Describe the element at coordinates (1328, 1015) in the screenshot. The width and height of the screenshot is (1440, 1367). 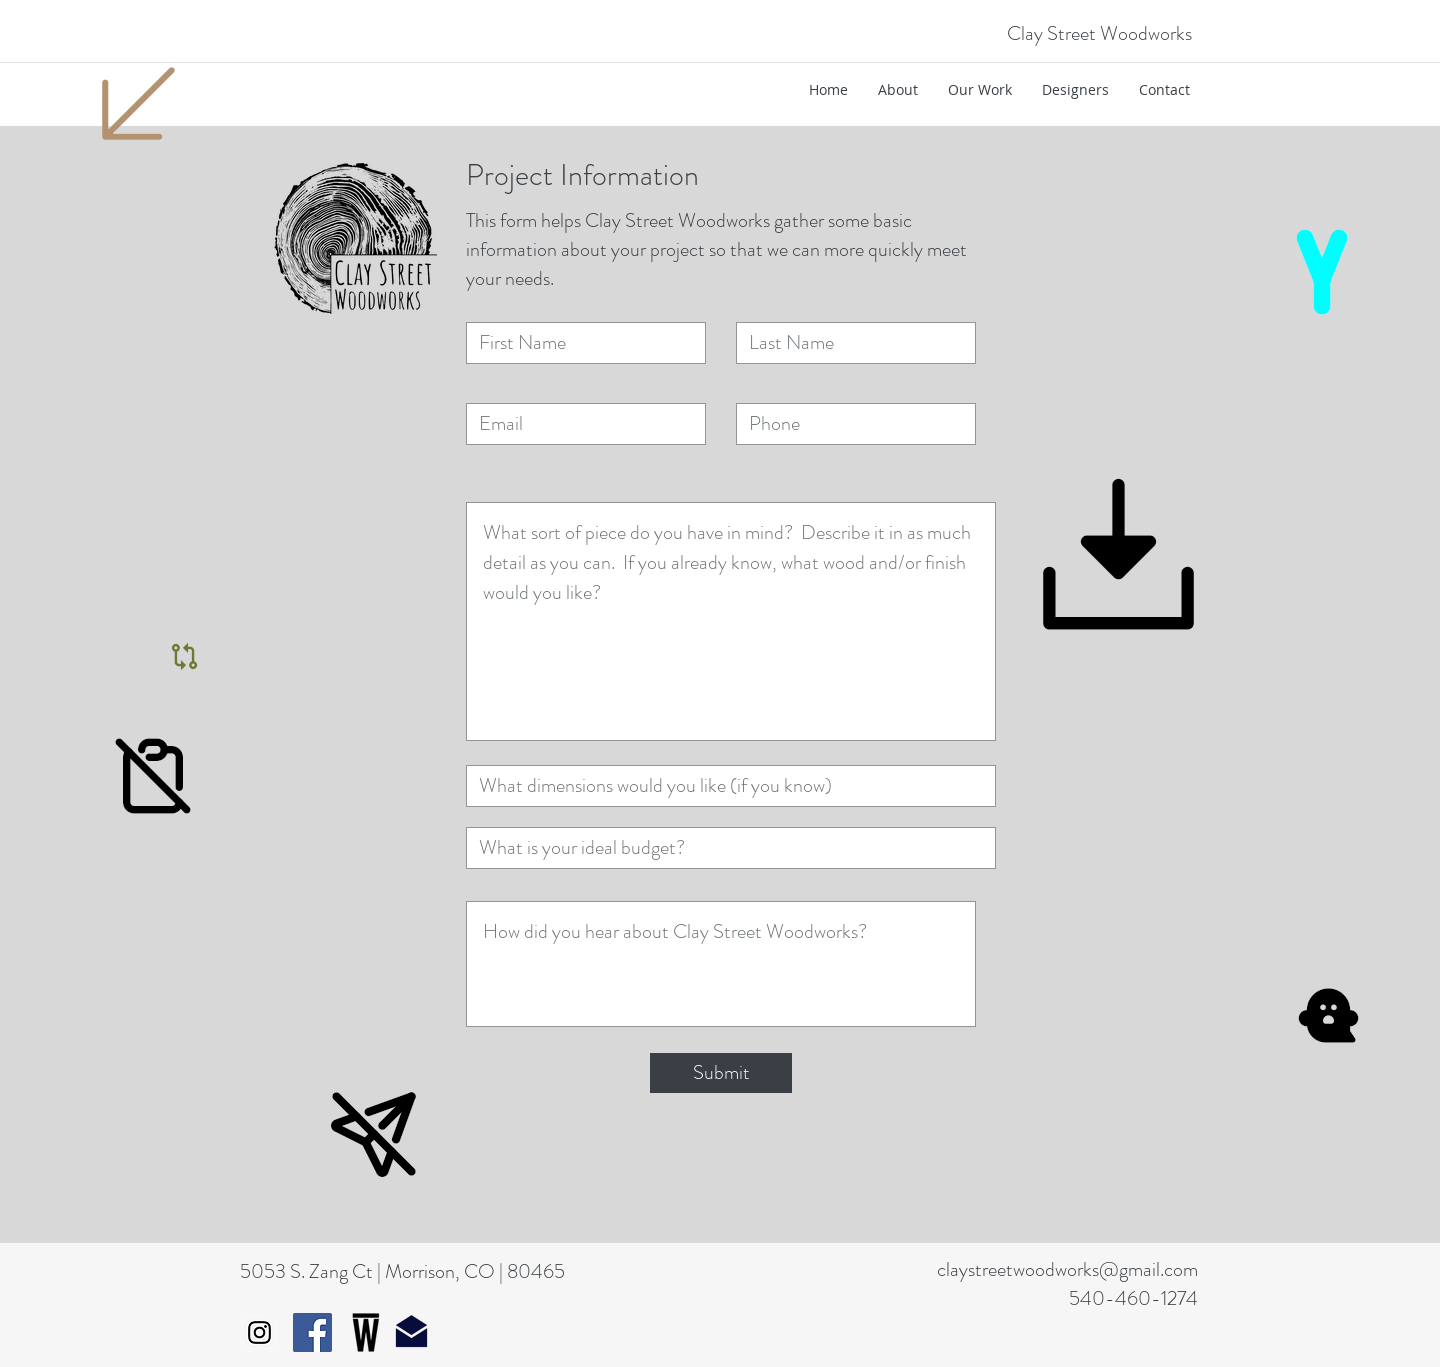
I see `toggle ghost mode or invisible status` at that location.